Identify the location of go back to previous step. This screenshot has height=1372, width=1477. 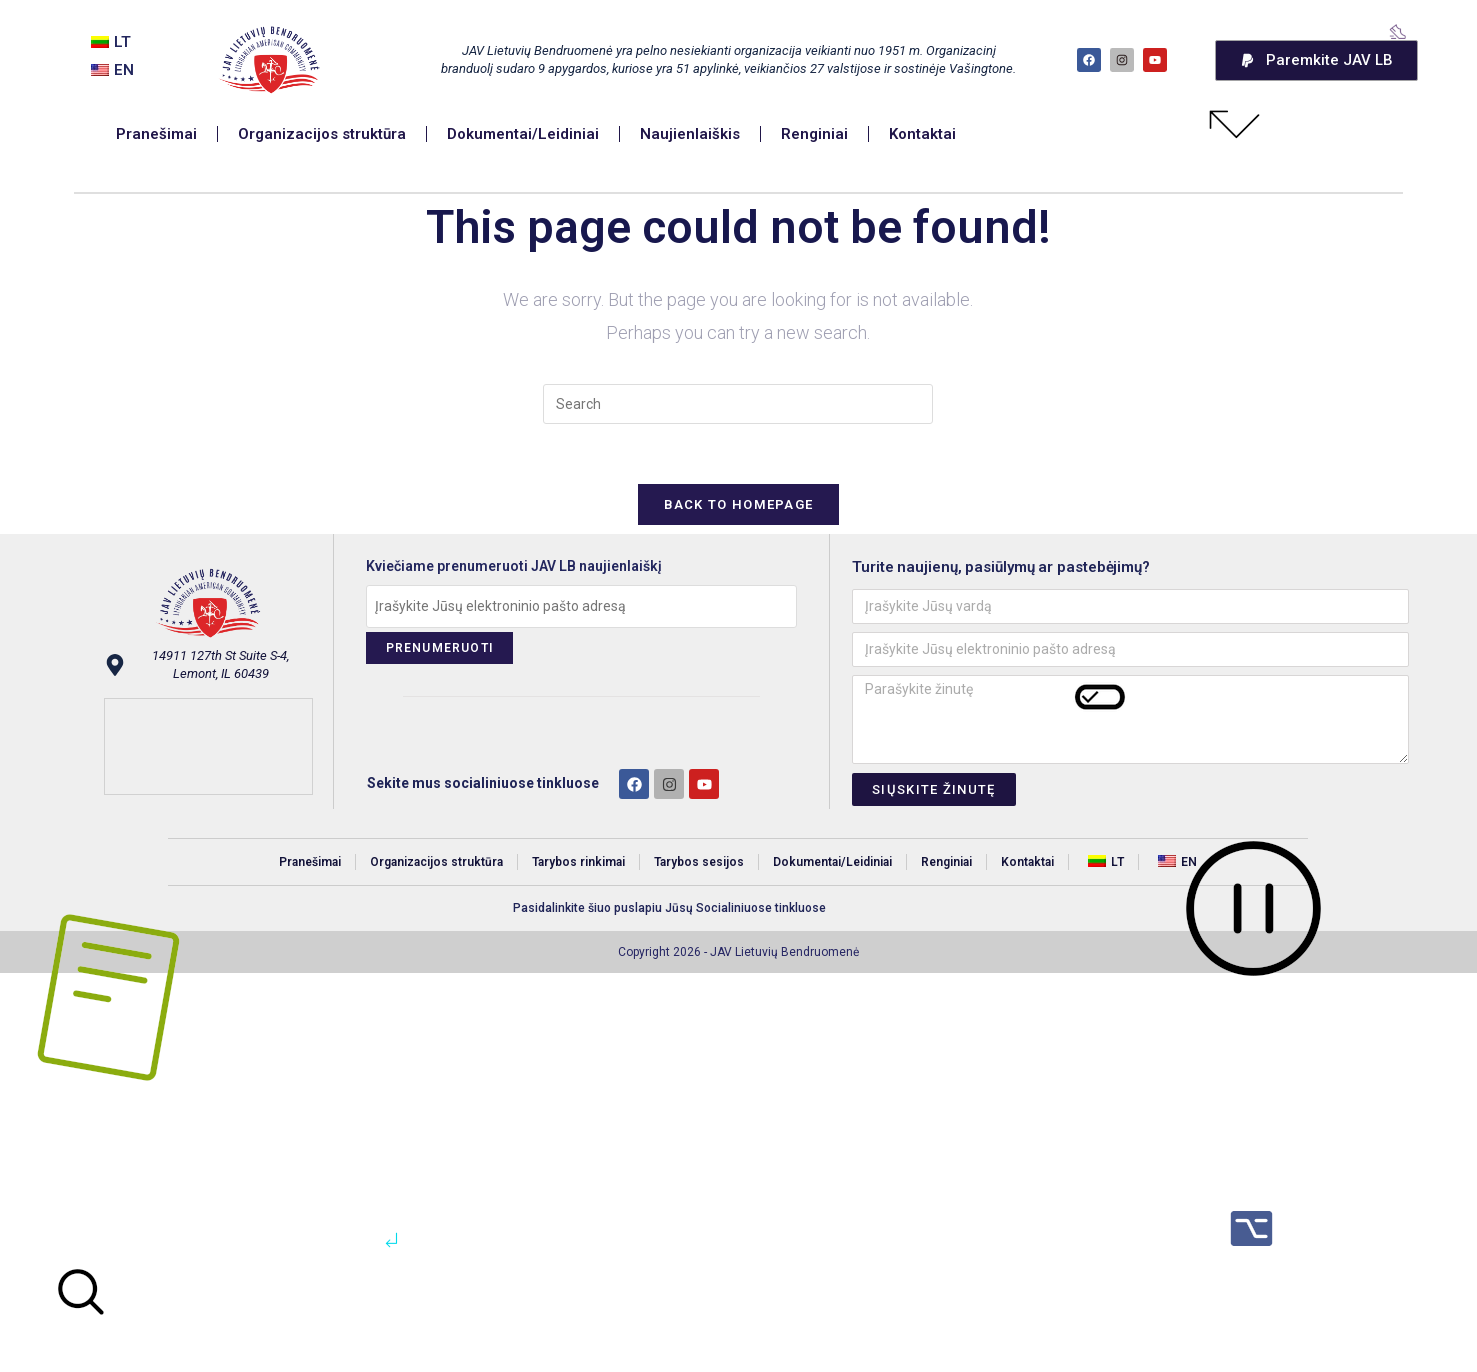
(1234, 122).